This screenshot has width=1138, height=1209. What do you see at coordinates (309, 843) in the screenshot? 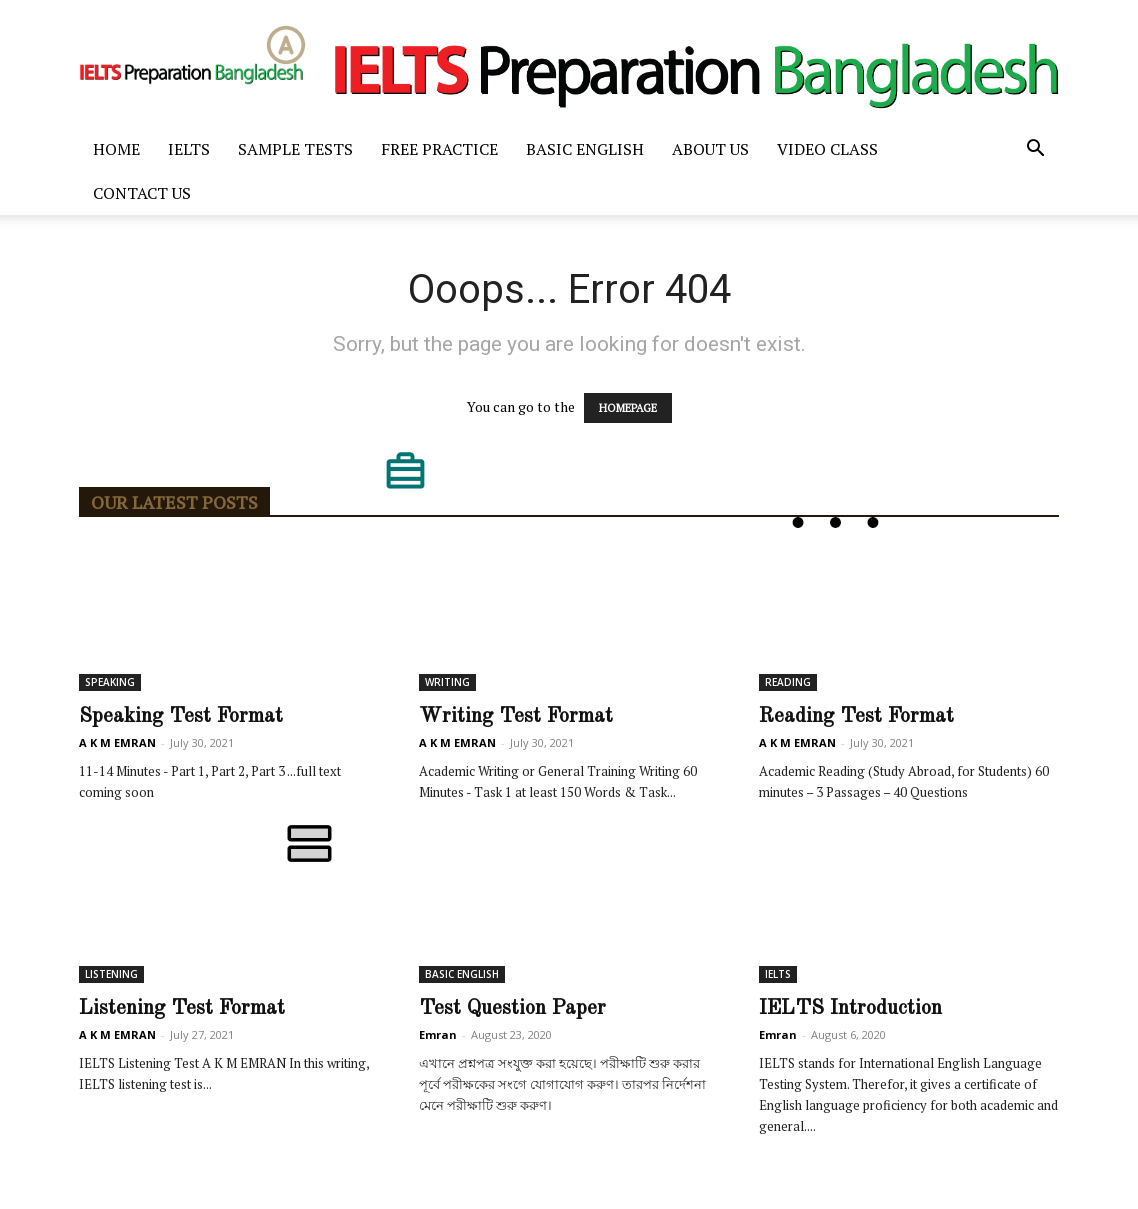
I see `switch to row layout view` at bounding box center [309, 843].